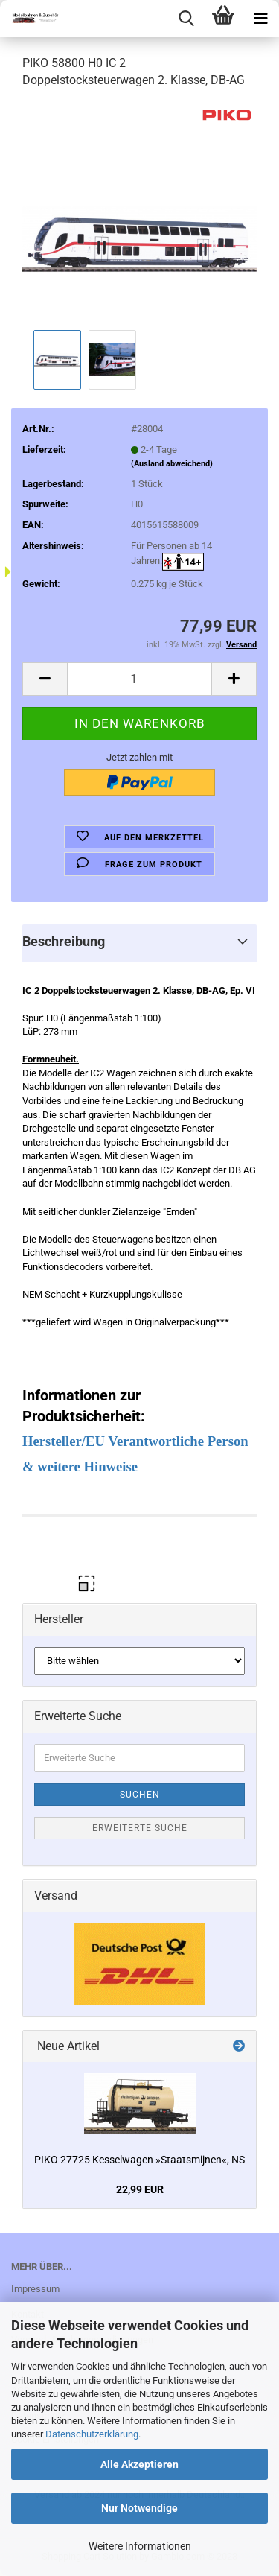 The height and width of the screenshot is (2576, 279). What do you see at coordinates (86, 1583) in the screenshot?
I see `resize an element or window` at bounding box center [86, 1583].